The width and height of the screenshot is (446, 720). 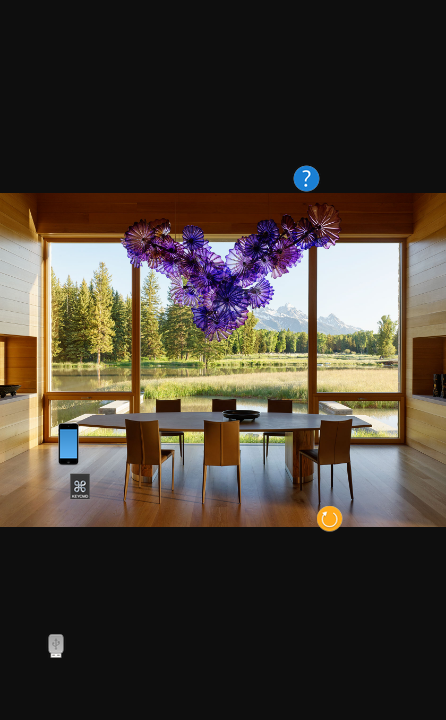 I want to click on access keyboard shortcuts and command key bindings, so click(x=80, y=487).